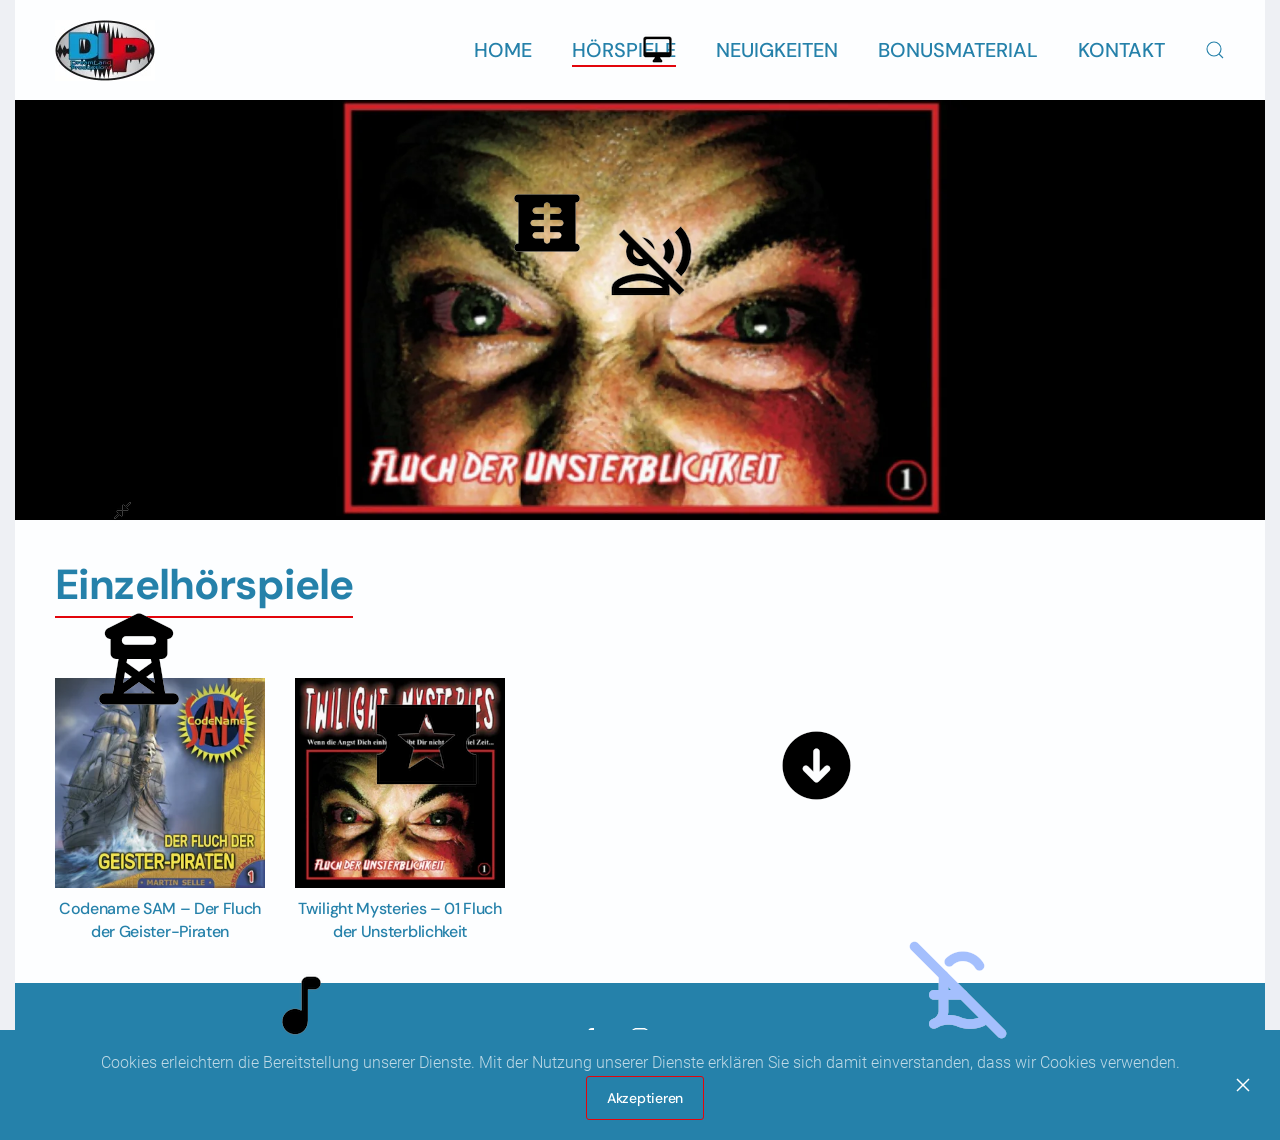 This screenshot has width=1280, height=1140. What do you see at coordinates (426, 744) in the screenshot?
I see `view nearby events or entertainment` at bounding box center [426, 744].